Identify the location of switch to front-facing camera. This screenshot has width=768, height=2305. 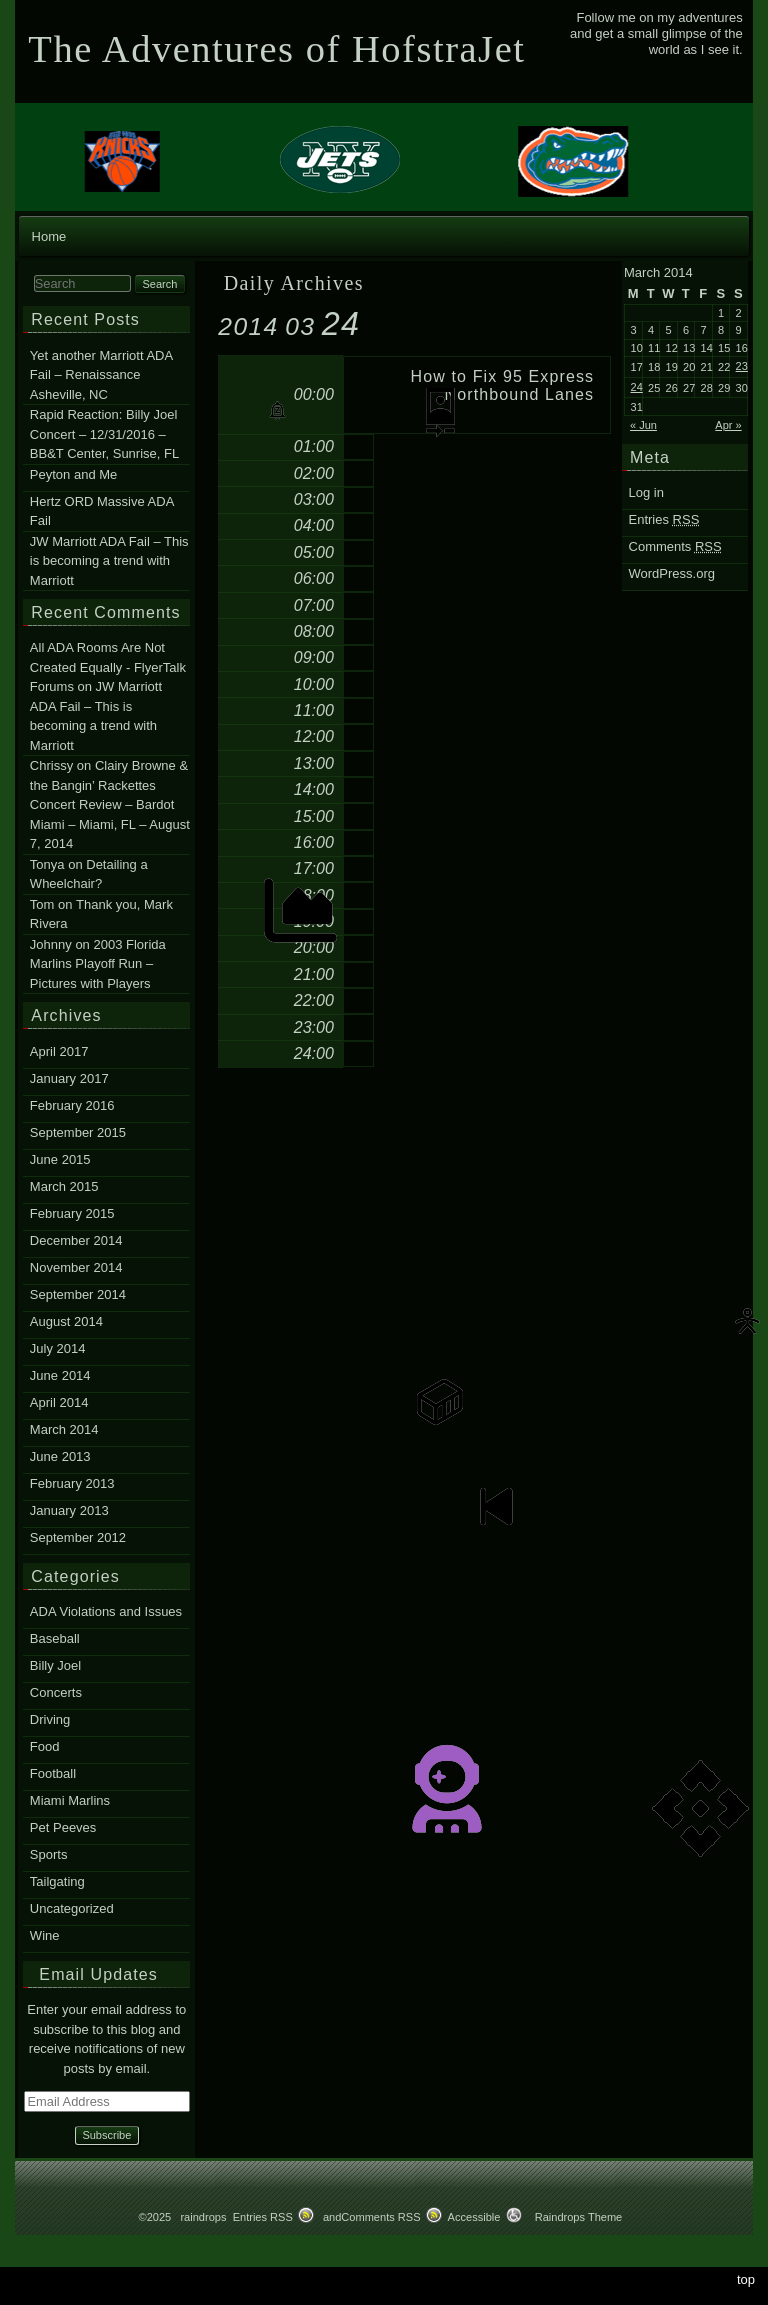
(440, 412).